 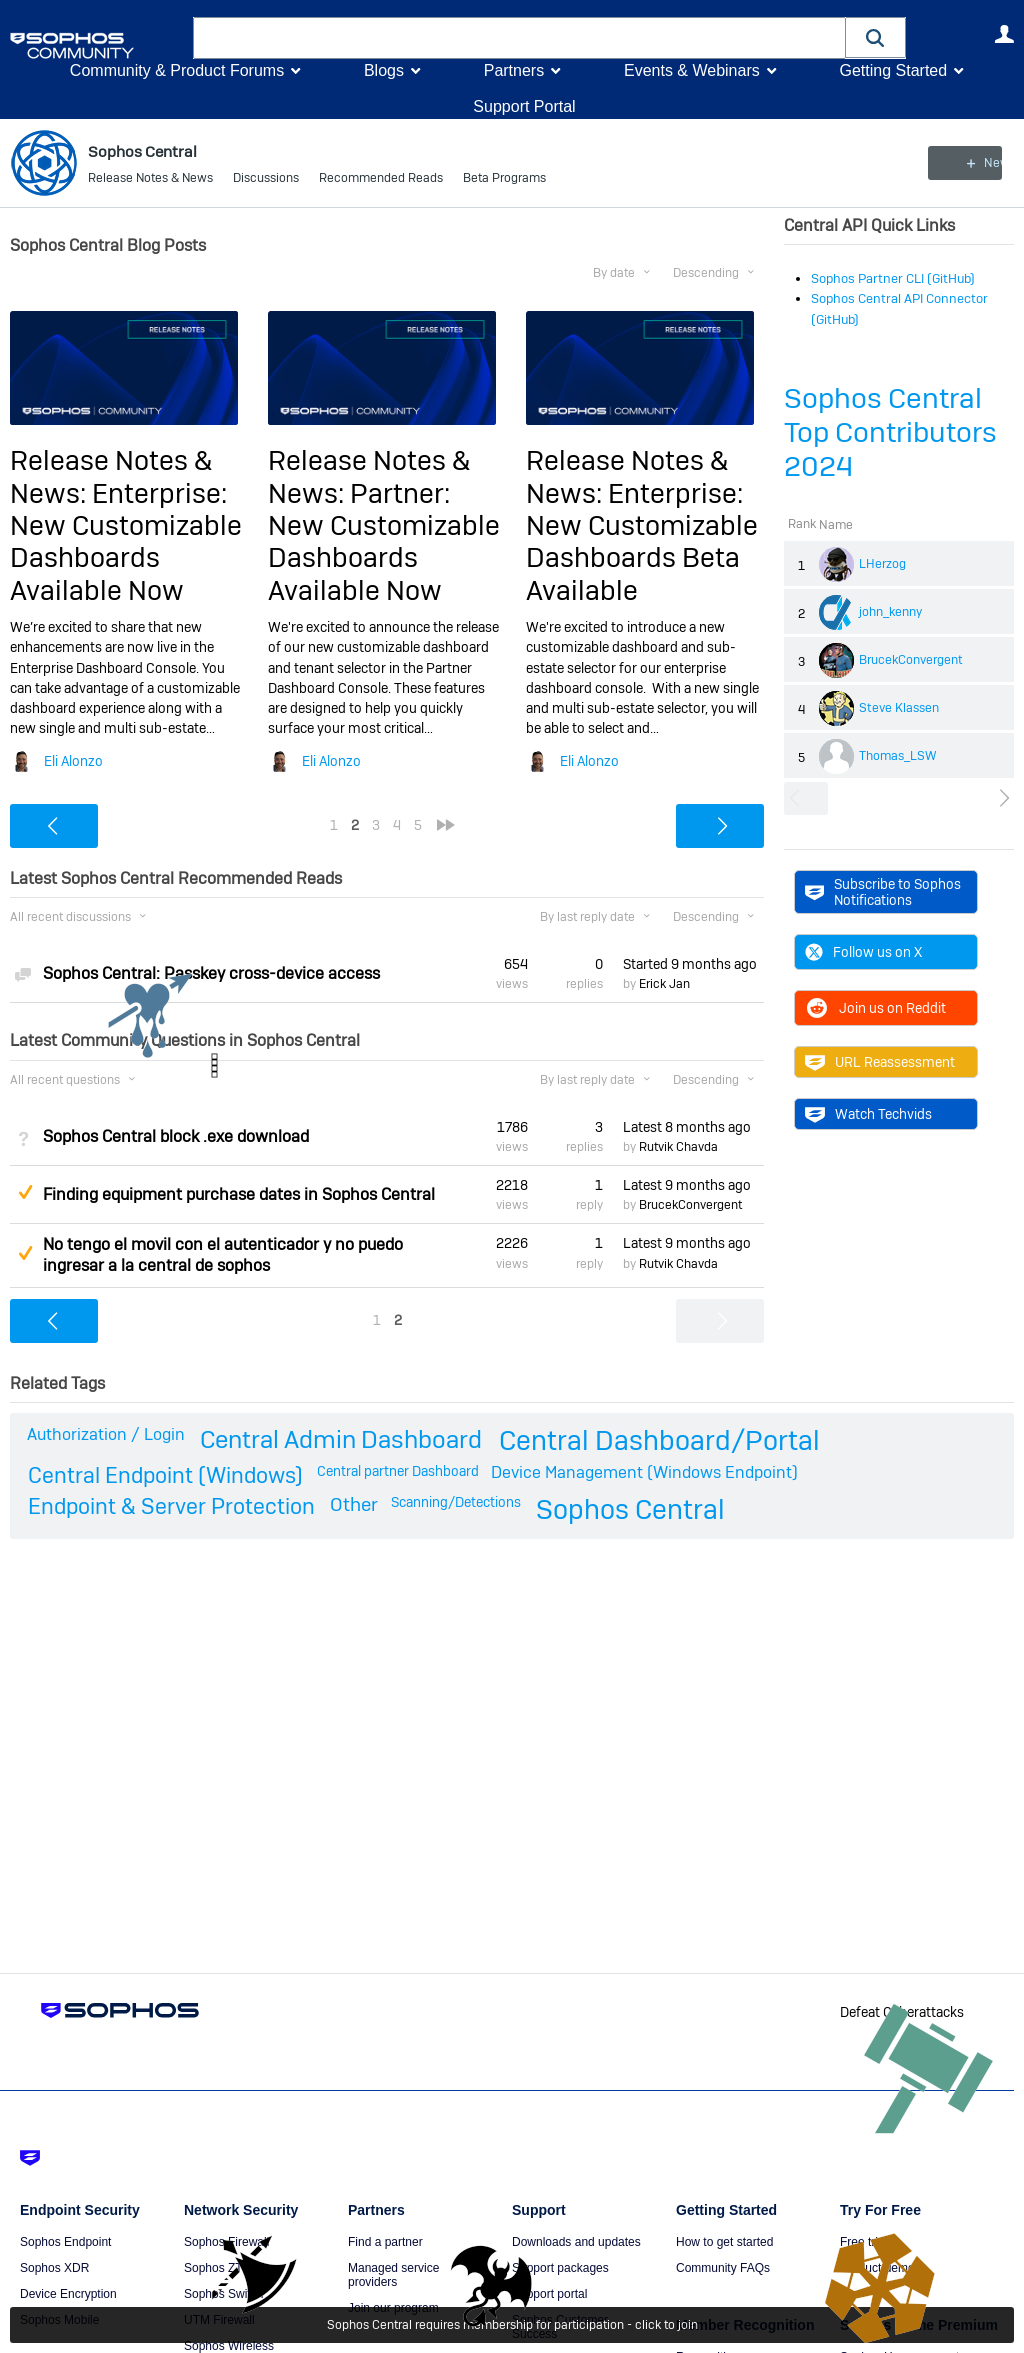 I want to click on activate cold or freeze mode, so click(x=880, y=2288).